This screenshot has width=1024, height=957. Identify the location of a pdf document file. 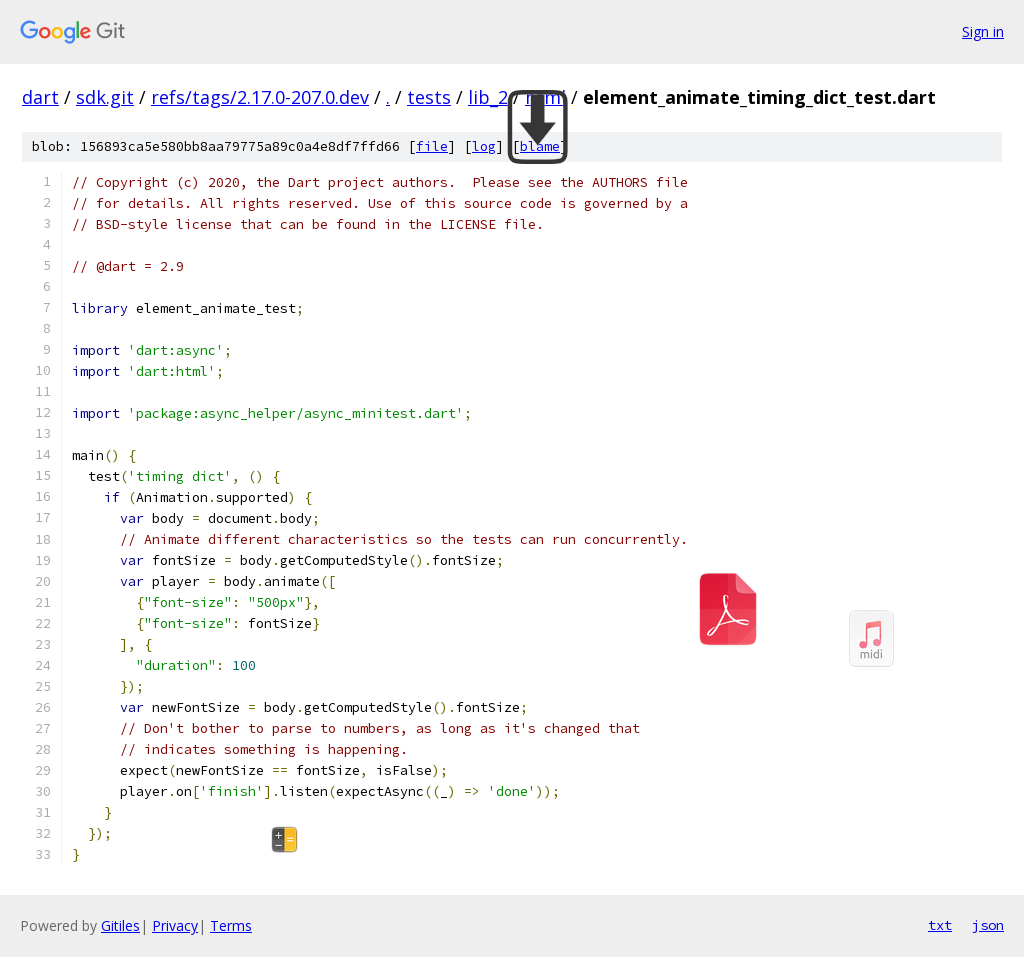
(728, 609).